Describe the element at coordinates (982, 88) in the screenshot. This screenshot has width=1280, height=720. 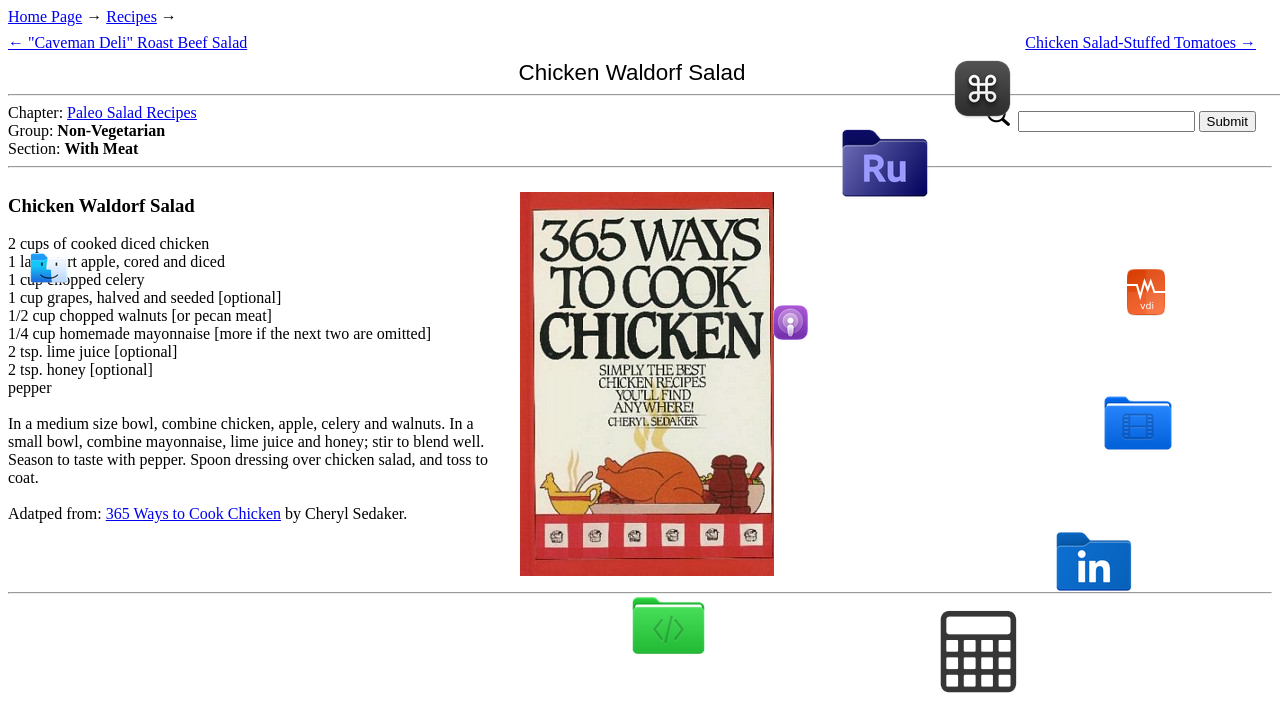
I see `open keyboard settings and preferences` at that location.